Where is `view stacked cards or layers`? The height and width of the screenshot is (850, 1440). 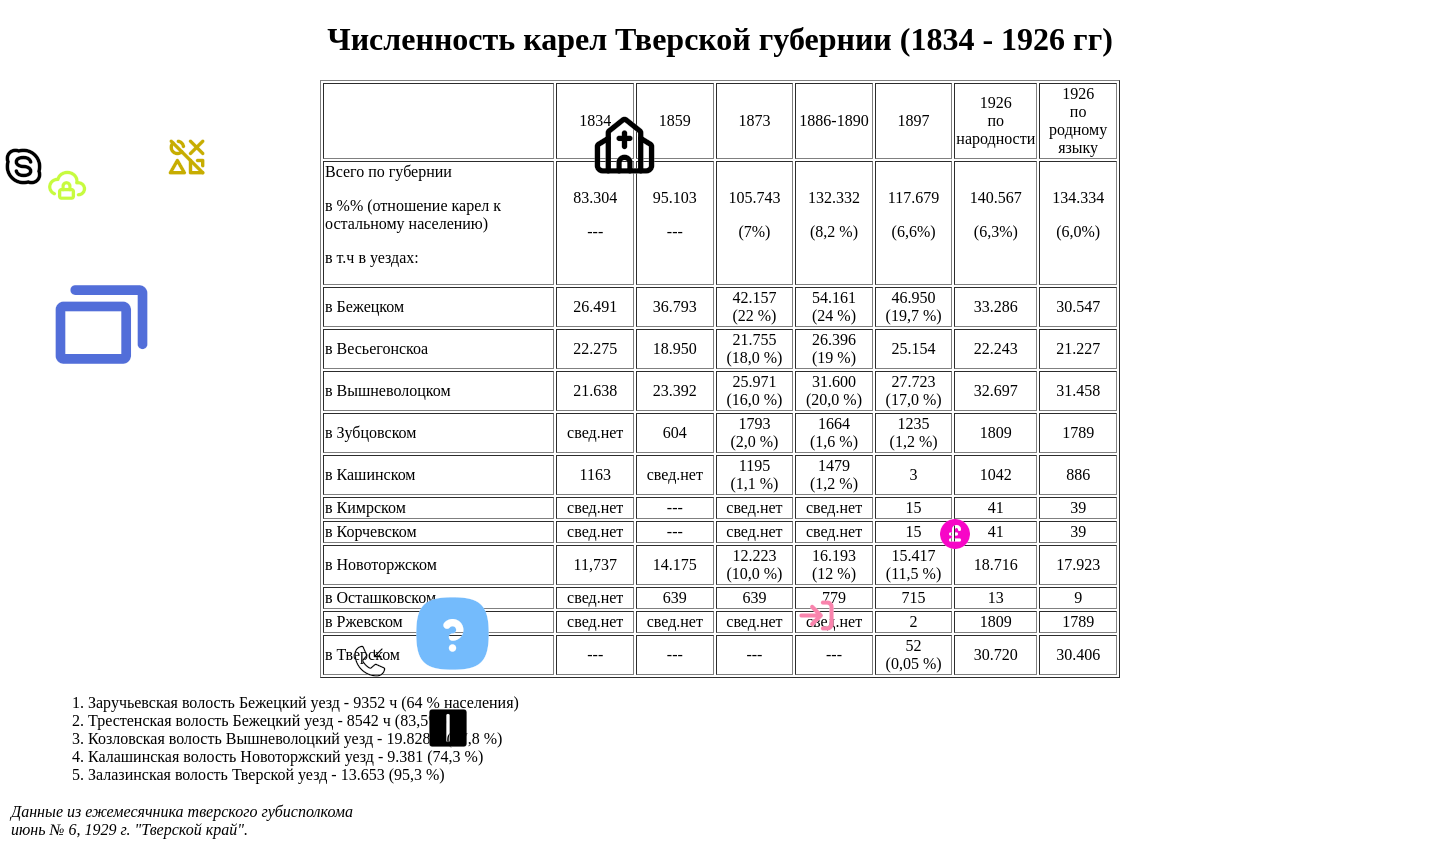
view stacked cards or layers is located at coordinates (101, 324).